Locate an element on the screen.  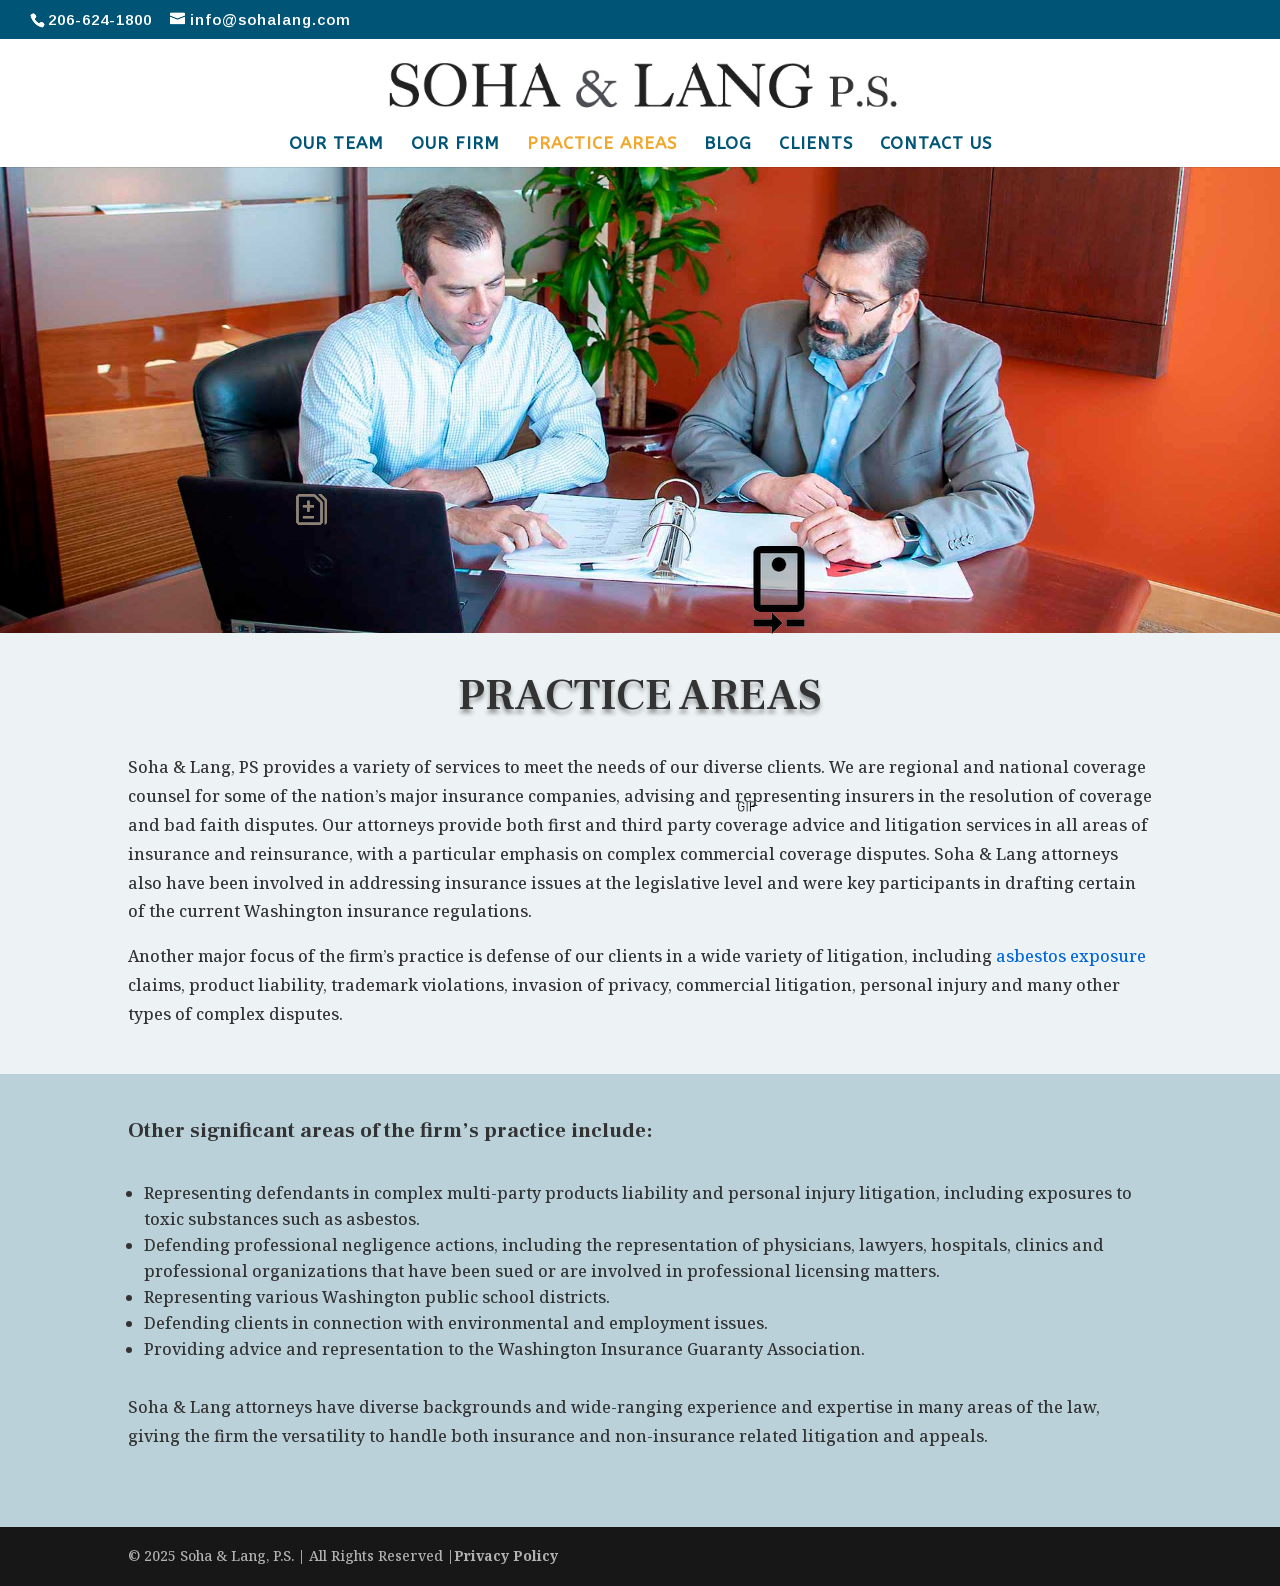
switch to rear camera is located at coordinates (779, 590).